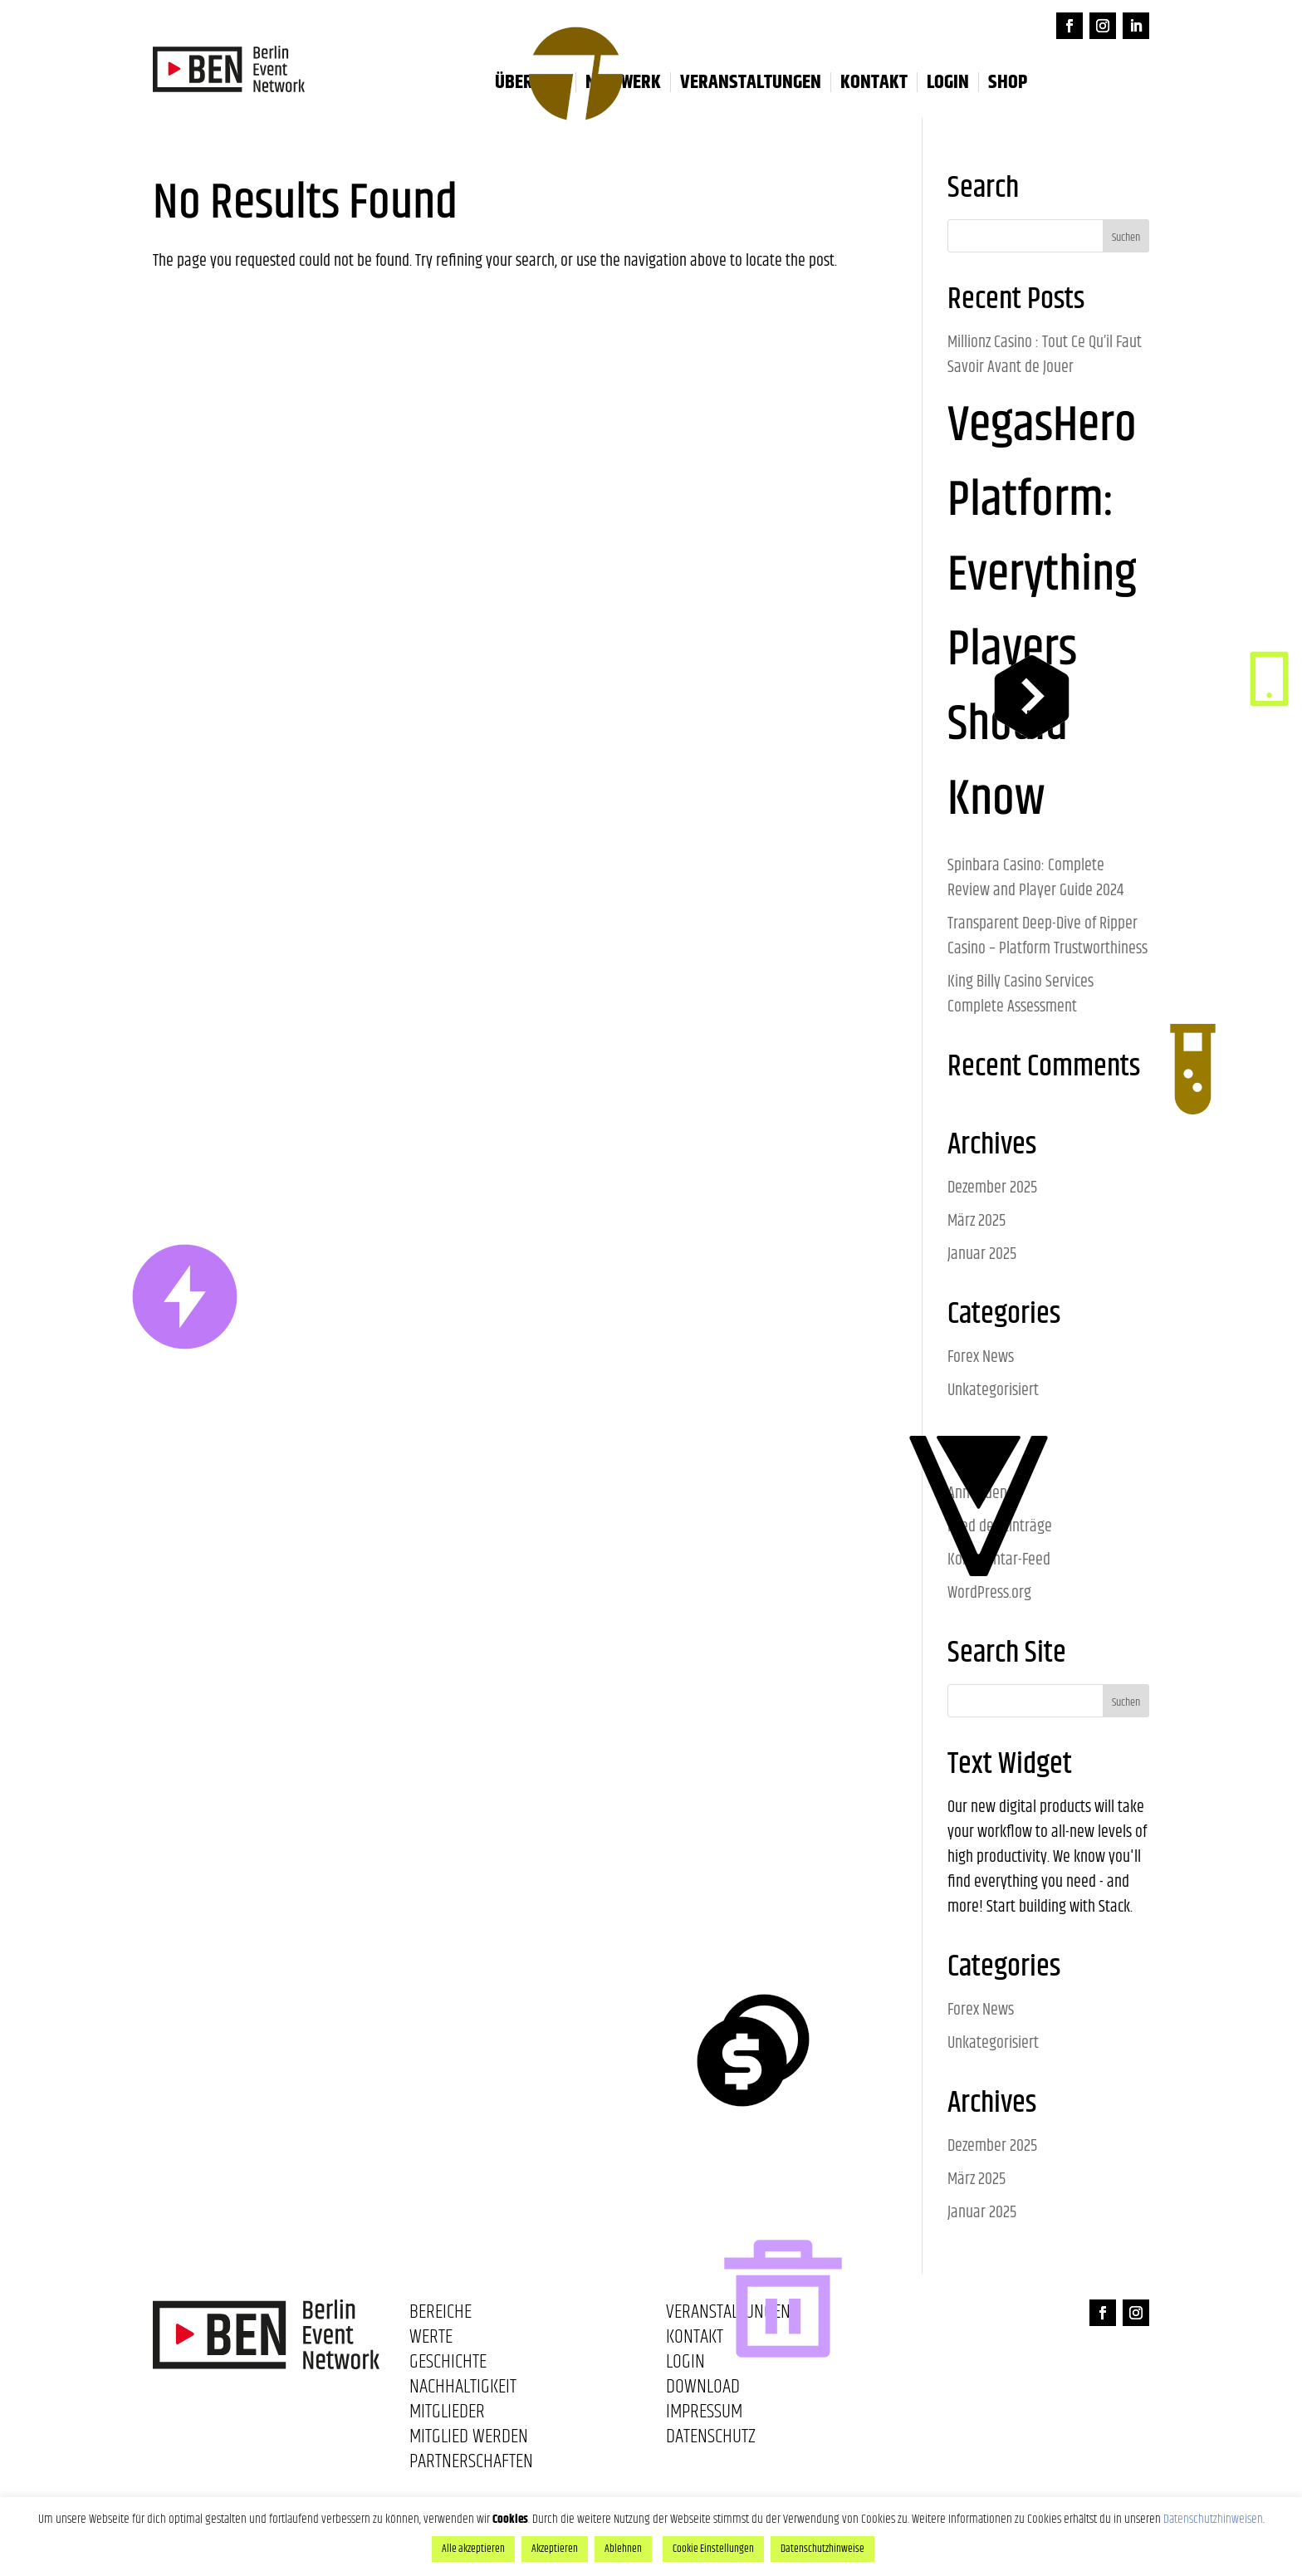 The height and width of the screenshot is (2576, 1302). Describe the element at coordinates (1192, 1069) in the screenshot. I see `access lab results or medical tests` at that location.